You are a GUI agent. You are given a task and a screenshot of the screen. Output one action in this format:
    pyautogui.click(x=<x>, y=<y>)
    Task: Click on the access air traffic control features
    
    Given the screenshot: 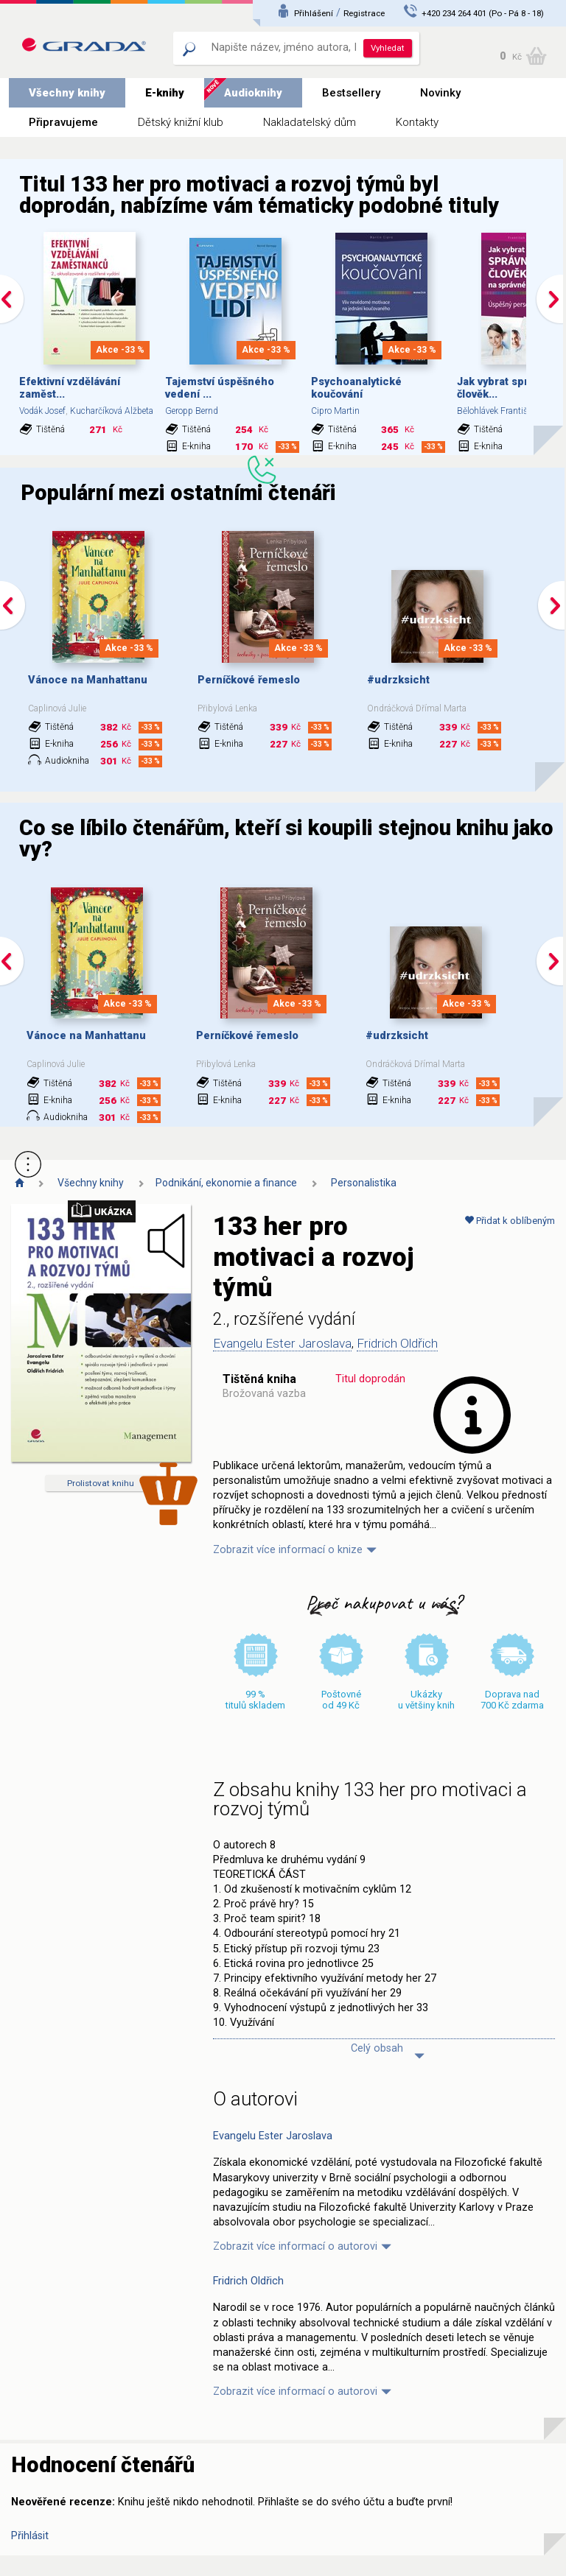 What is the action you would take?
    pyautogui.click(x=168, y=1493)
    